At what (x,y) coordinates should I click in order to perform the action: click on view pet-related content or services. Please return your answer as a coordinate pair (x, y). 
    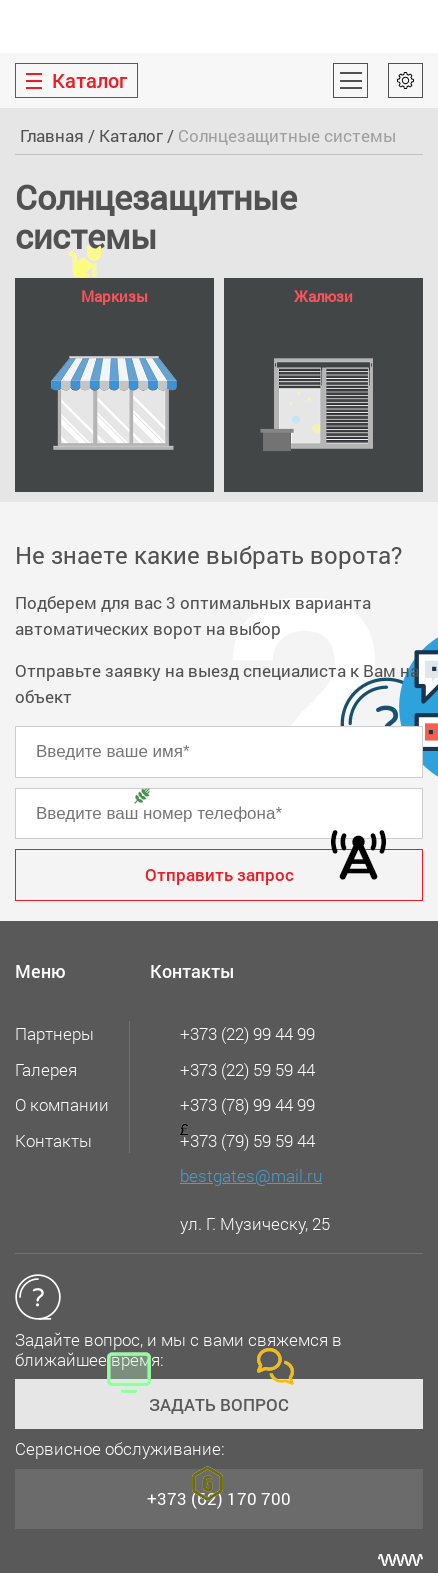
    Looking at the image, I should click on (84, 261).